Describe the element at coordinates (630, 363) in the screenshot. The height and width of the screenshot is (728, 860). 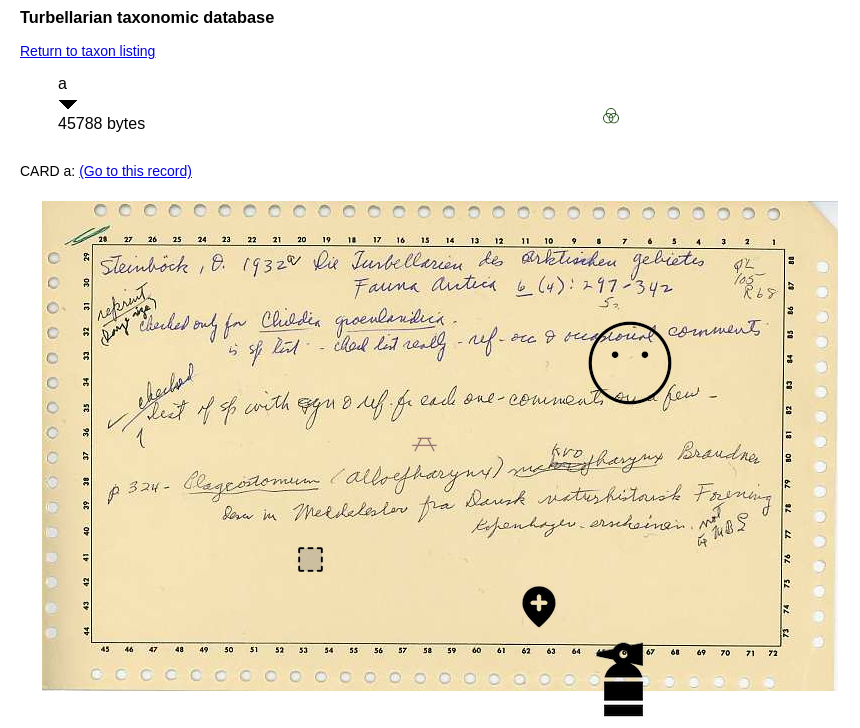
I see `indicates neutral or no reaction` at that location.